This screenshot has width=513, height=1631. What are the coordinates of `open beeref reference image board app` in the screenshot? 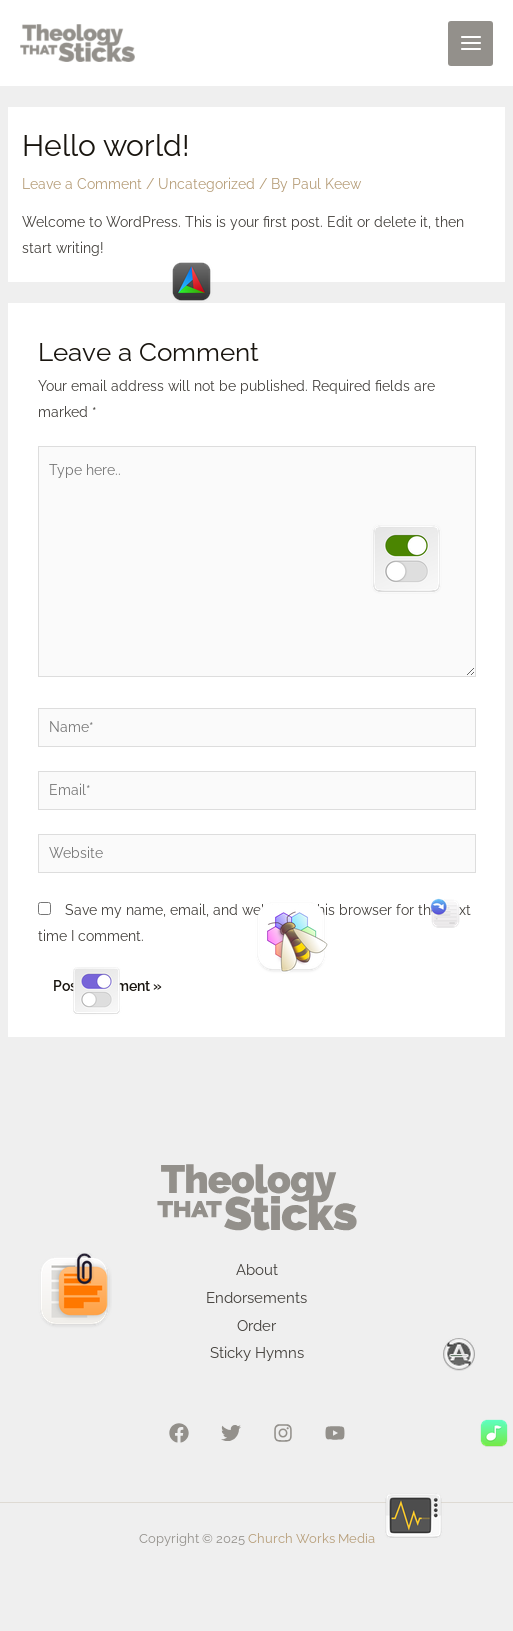 It's located at (291, 936).